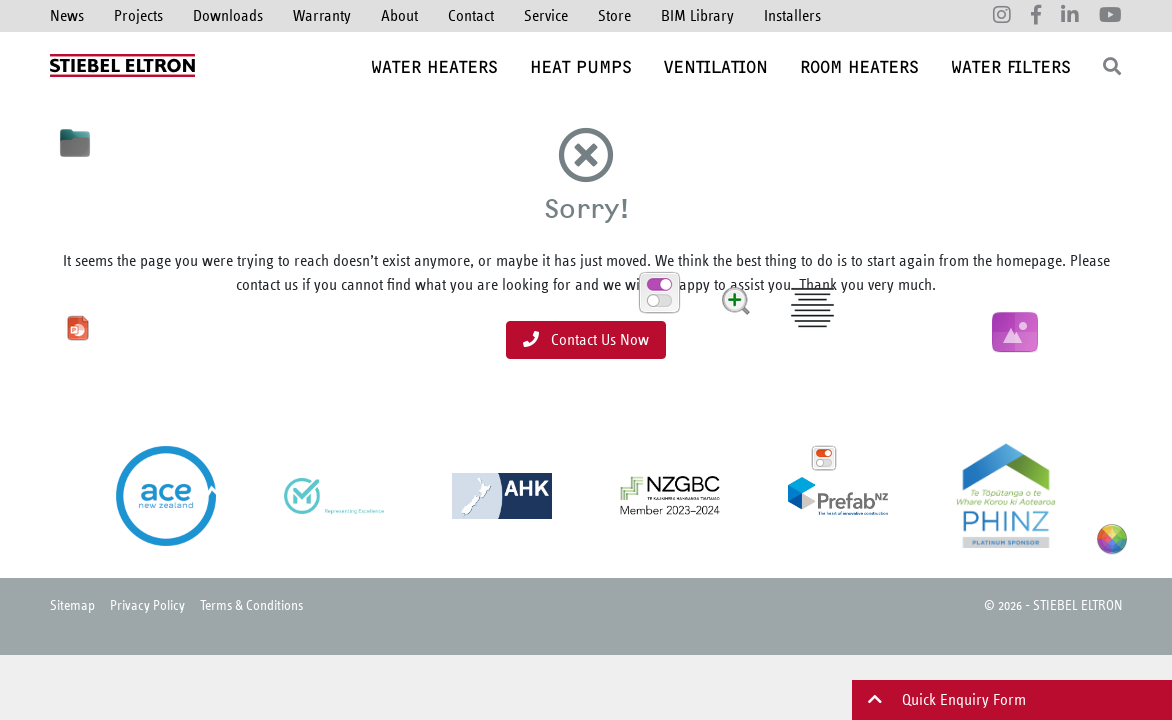  What do you see at coordinates (75, 143) in the screenshot?
I see `open folder containing files` at bounding box center [75, 143].